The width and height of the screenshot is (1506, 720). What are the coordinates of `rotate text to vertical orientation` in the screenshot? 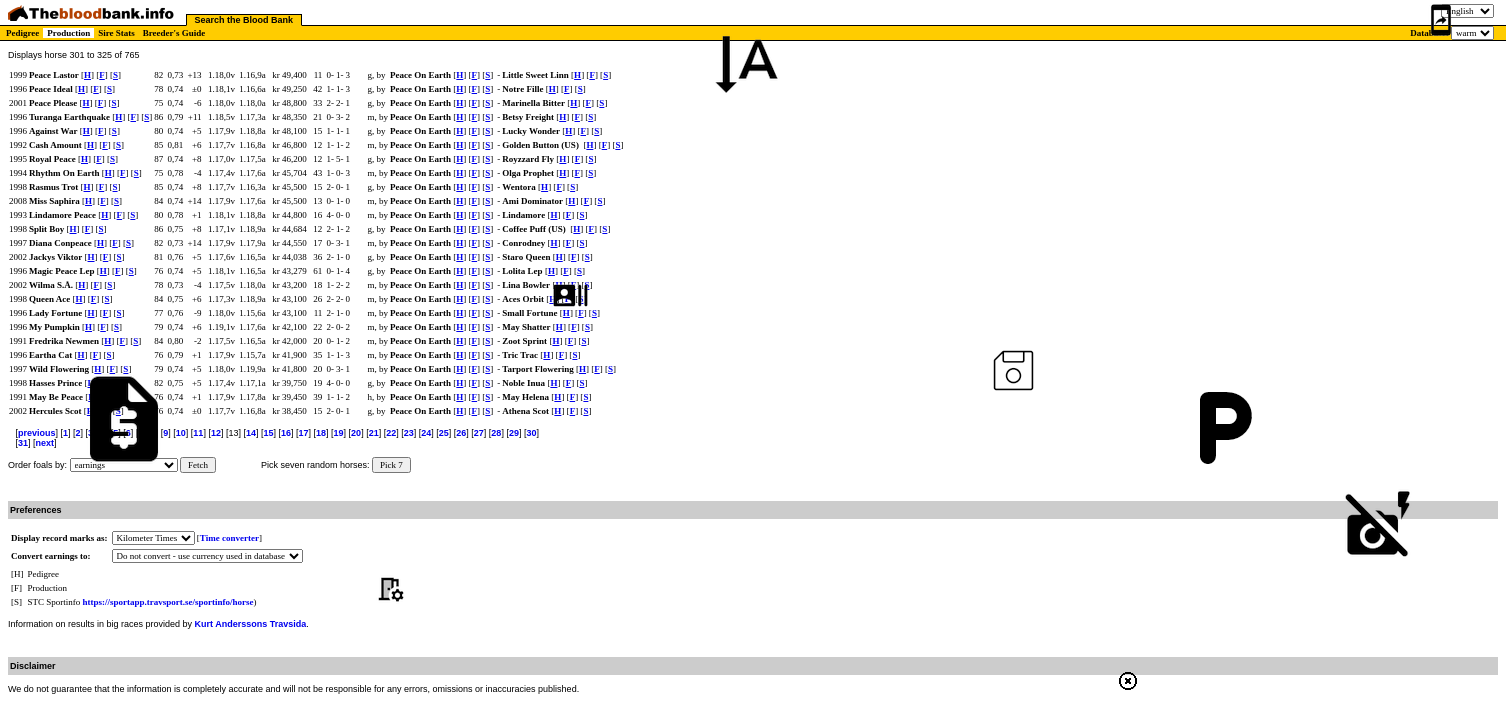 It's located at (747, 64).